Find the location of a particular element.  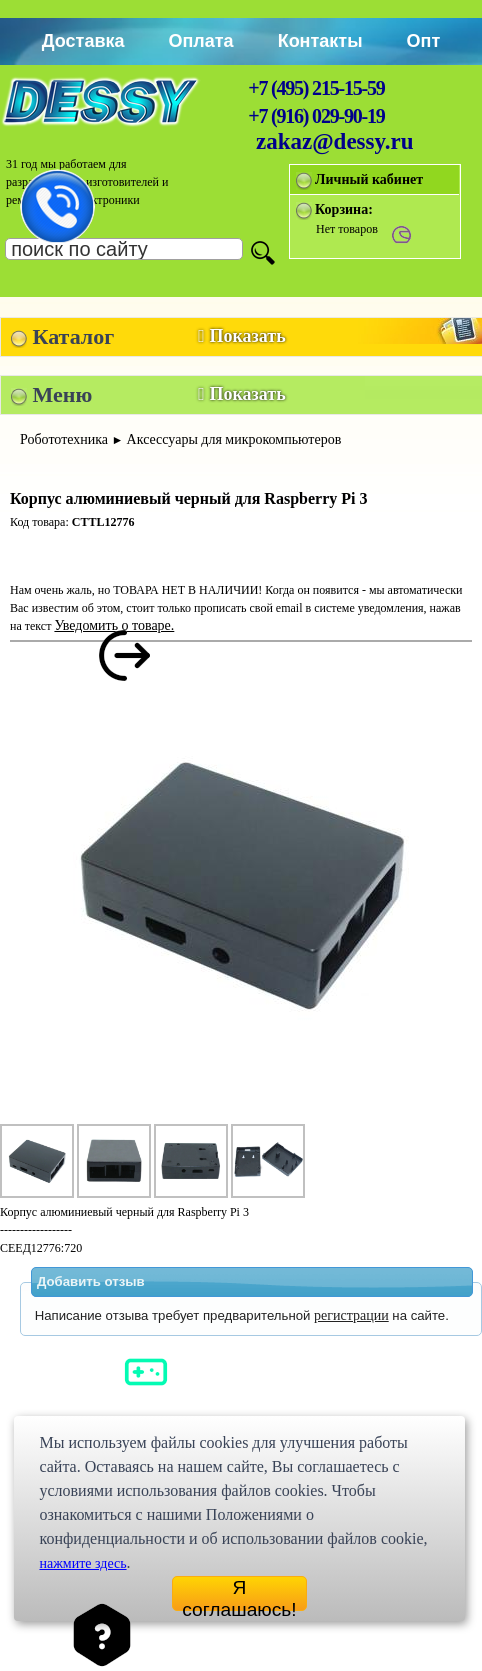

access help or support options is located at coordinates (102, 1635).